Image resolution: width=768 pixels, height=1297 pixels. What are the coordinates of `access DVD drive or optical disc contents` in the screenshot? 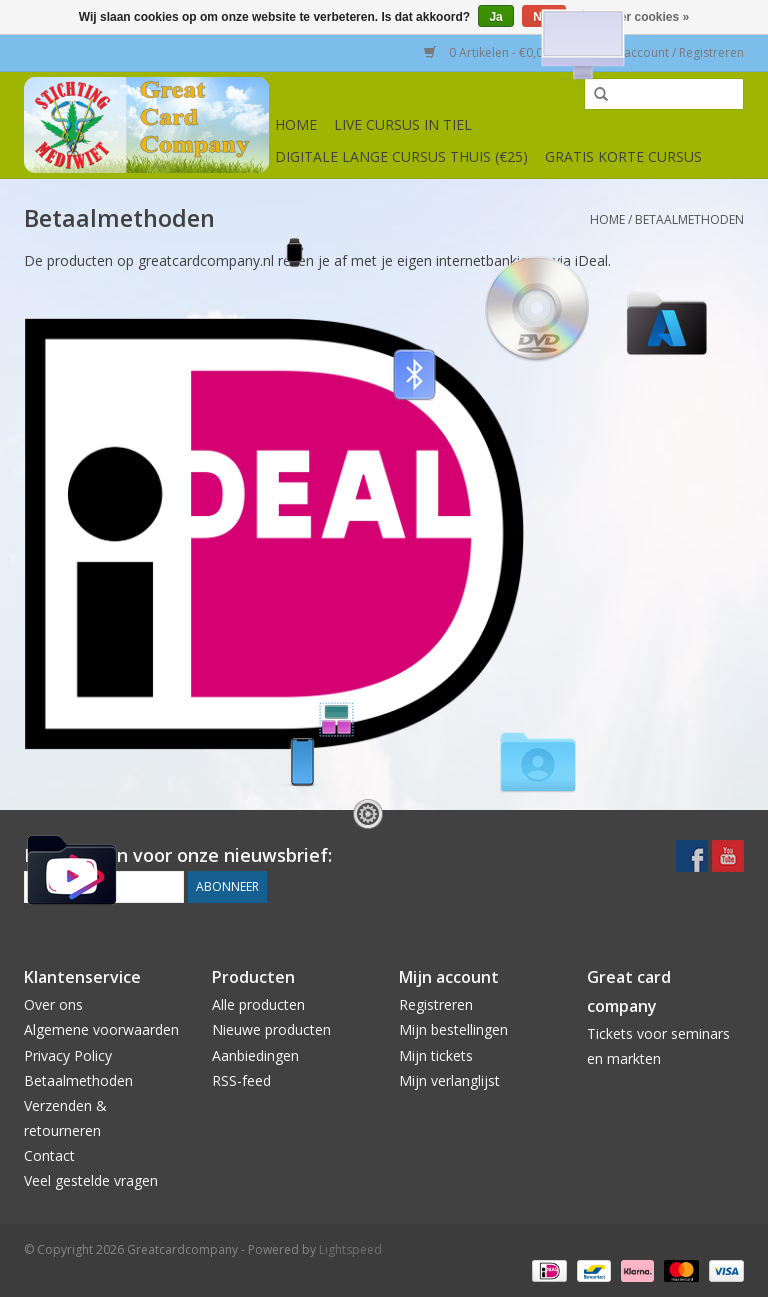 It's located at (537, 310).